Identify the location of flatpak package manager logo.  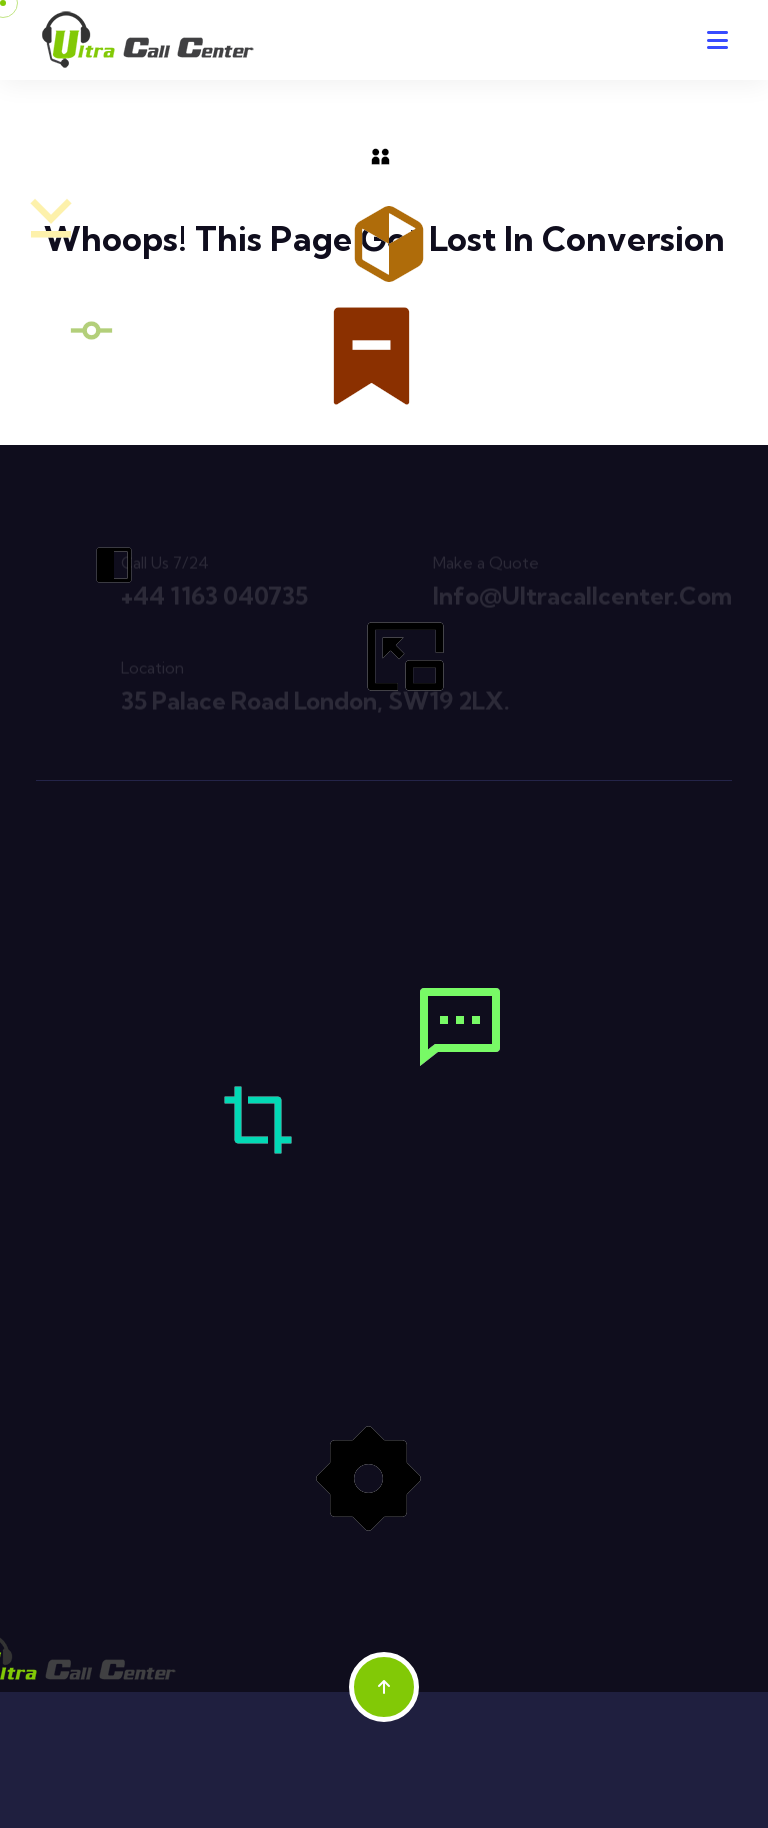
(389, 244).